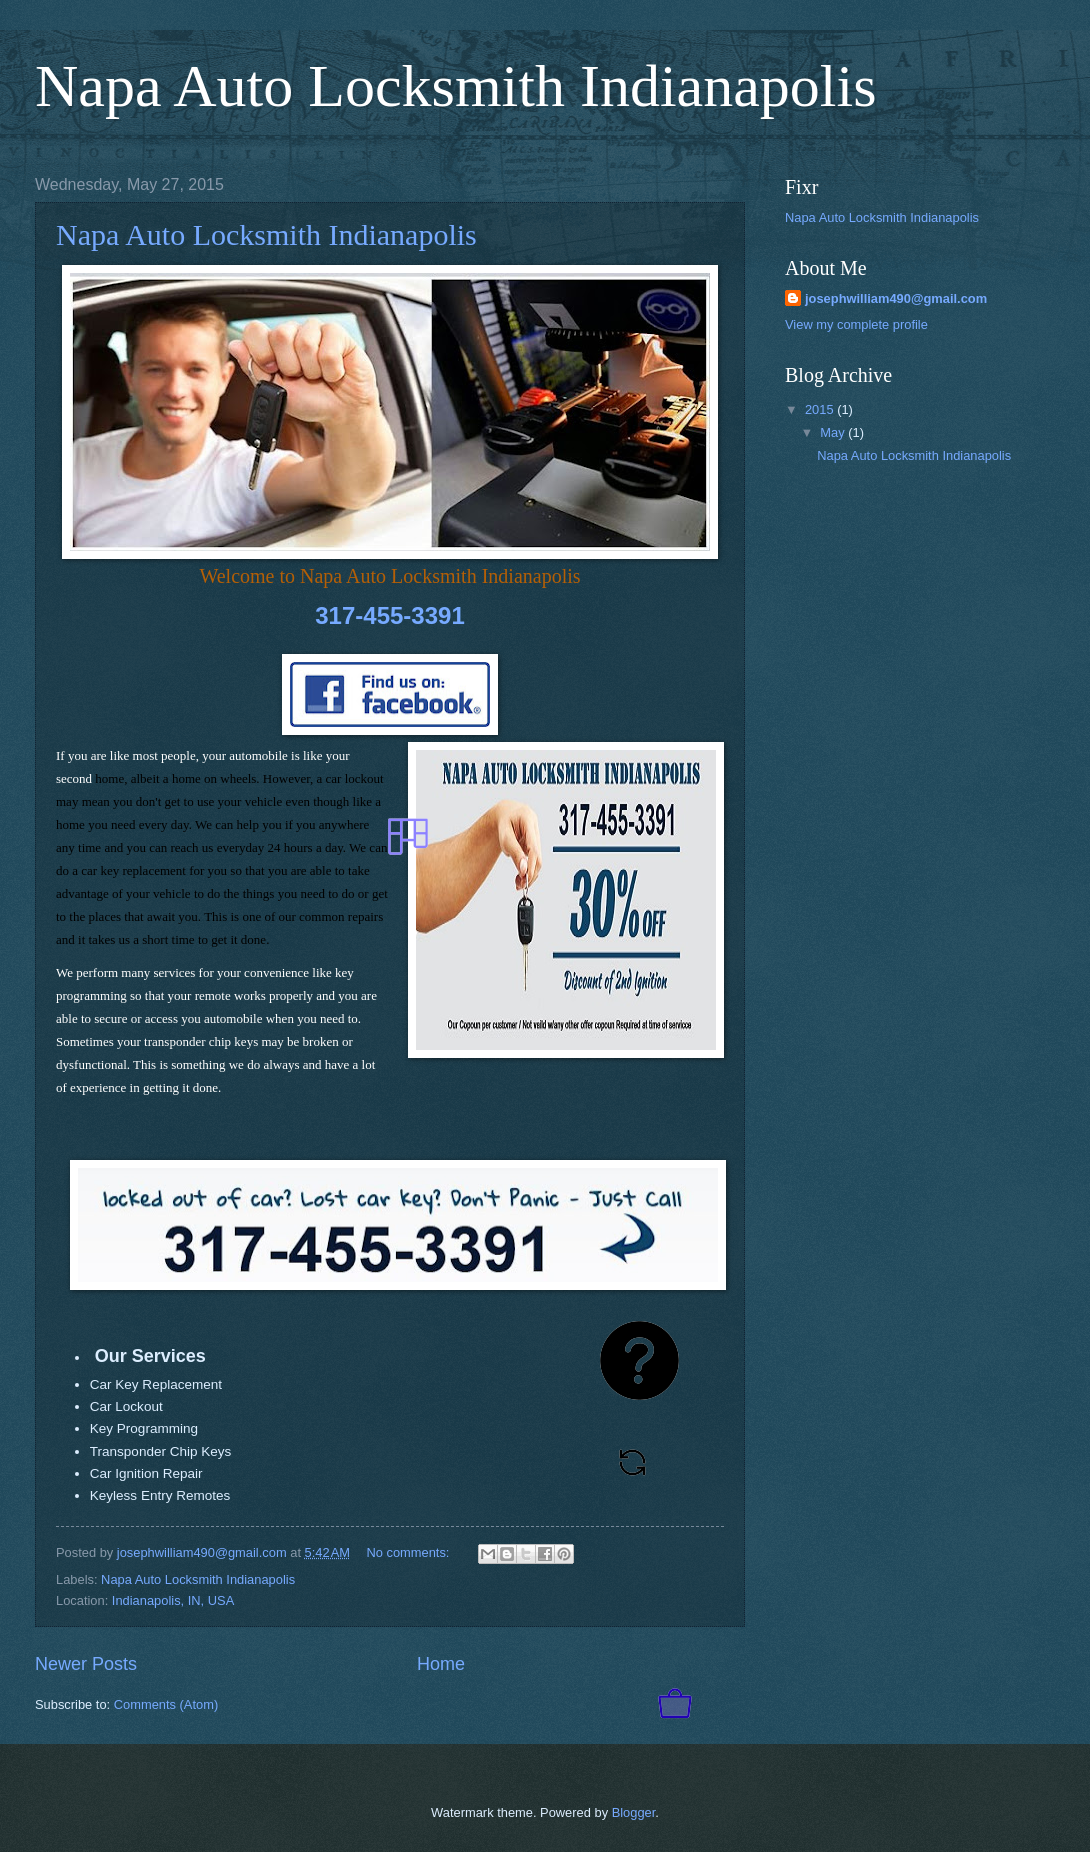 This screenshot has width=1090, height=1852. I want to click on access help or support information, so click(639, 1360).